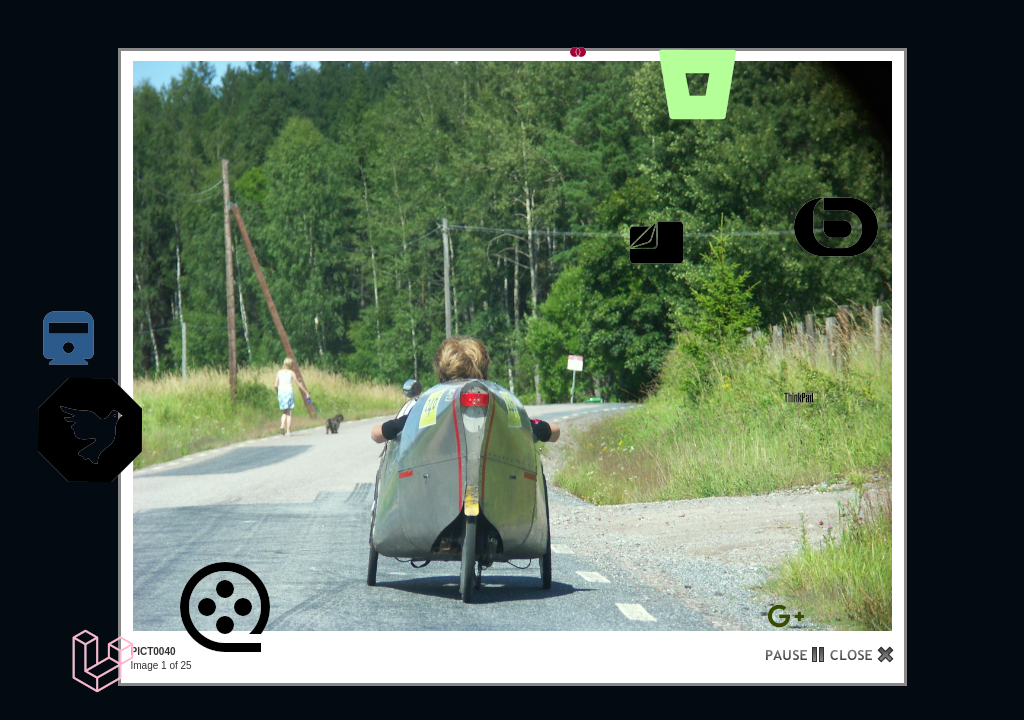  What do you see at coordinates (786, 616) in the screenshot?
I see `google+ social media logo` at bounding box center [786, 616].